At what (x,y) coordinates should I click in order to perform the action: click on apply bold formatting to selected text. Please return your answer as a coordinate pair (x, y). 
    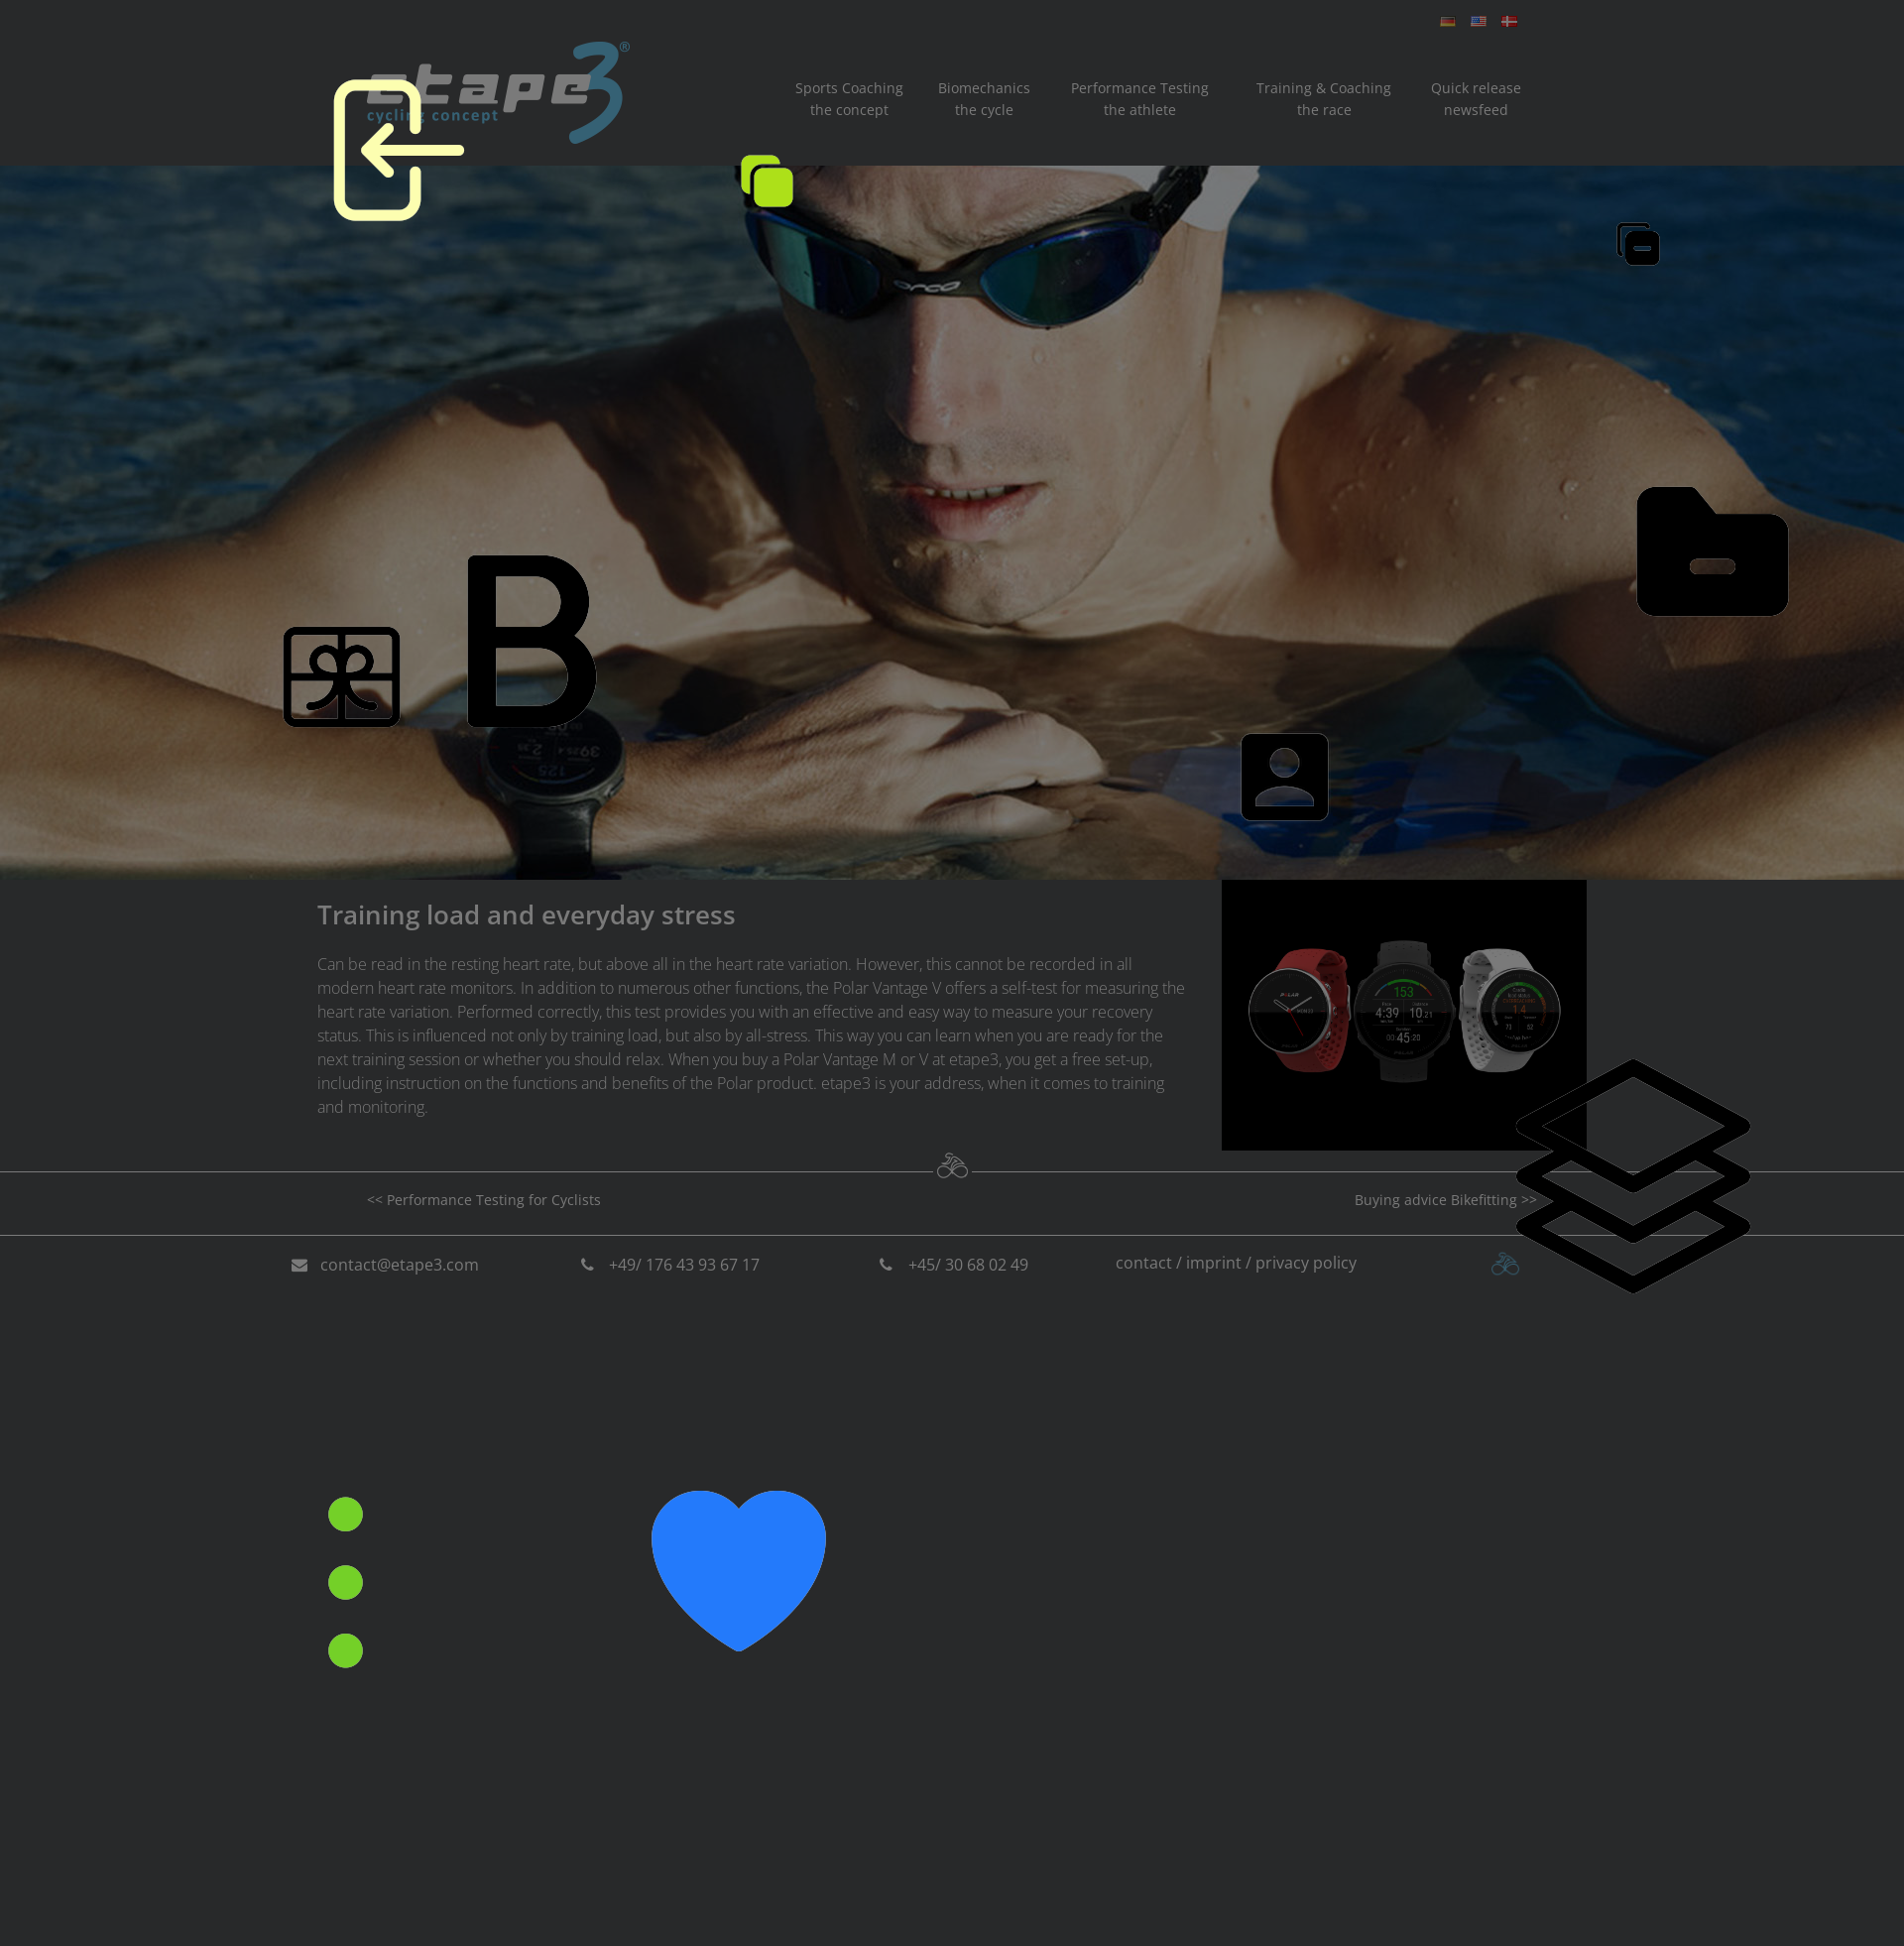
    Looking at the image, I should click on (532, 641).